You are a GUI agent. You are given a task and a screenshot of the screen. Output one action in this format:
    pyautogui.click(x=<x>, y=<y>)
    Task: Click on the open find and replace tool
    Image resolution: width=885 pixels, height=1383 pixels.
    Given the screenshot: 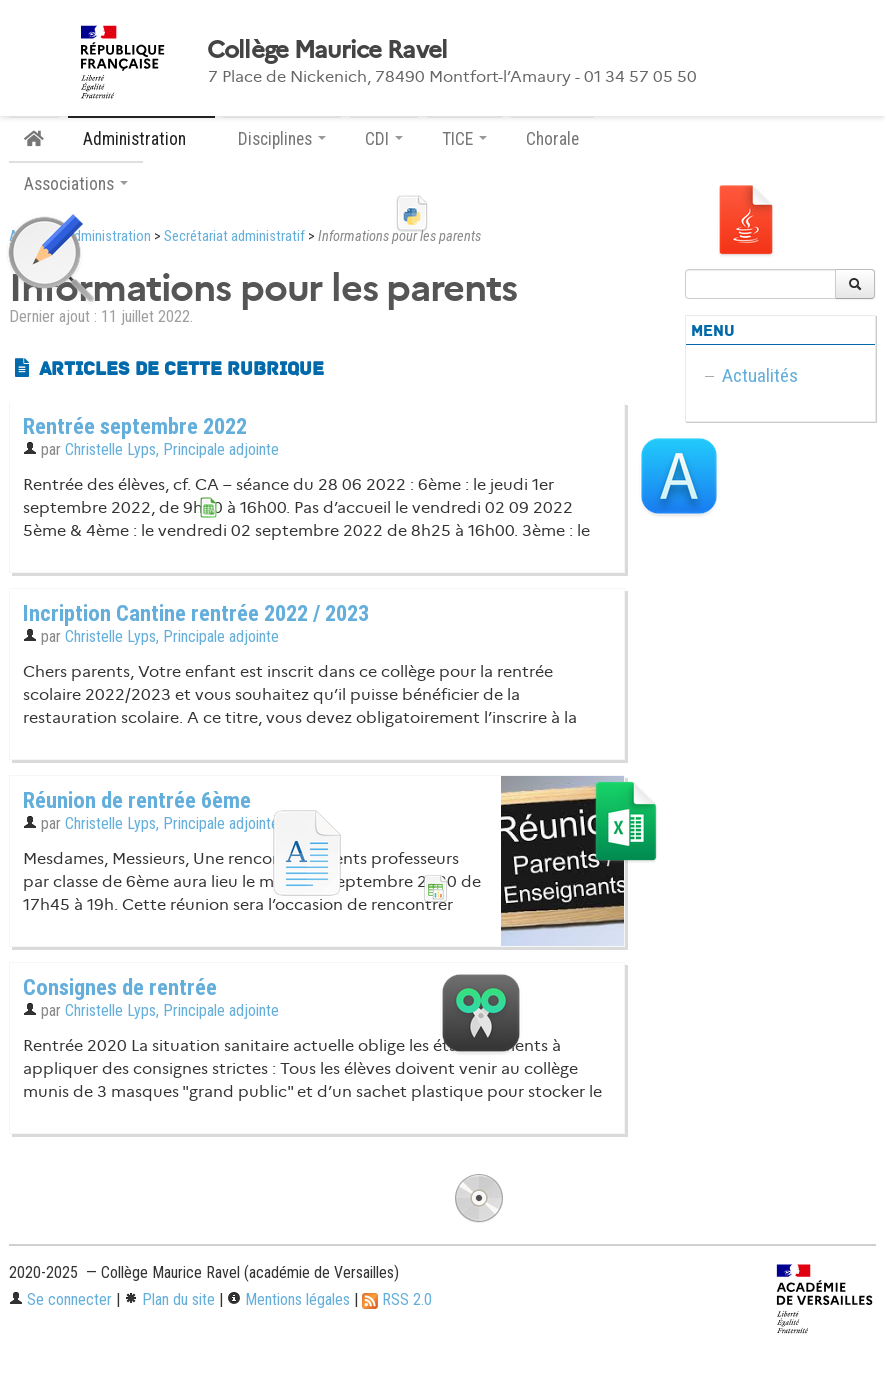 What is the action you would take?
    pyautogui.click(x=50, y=258)
    